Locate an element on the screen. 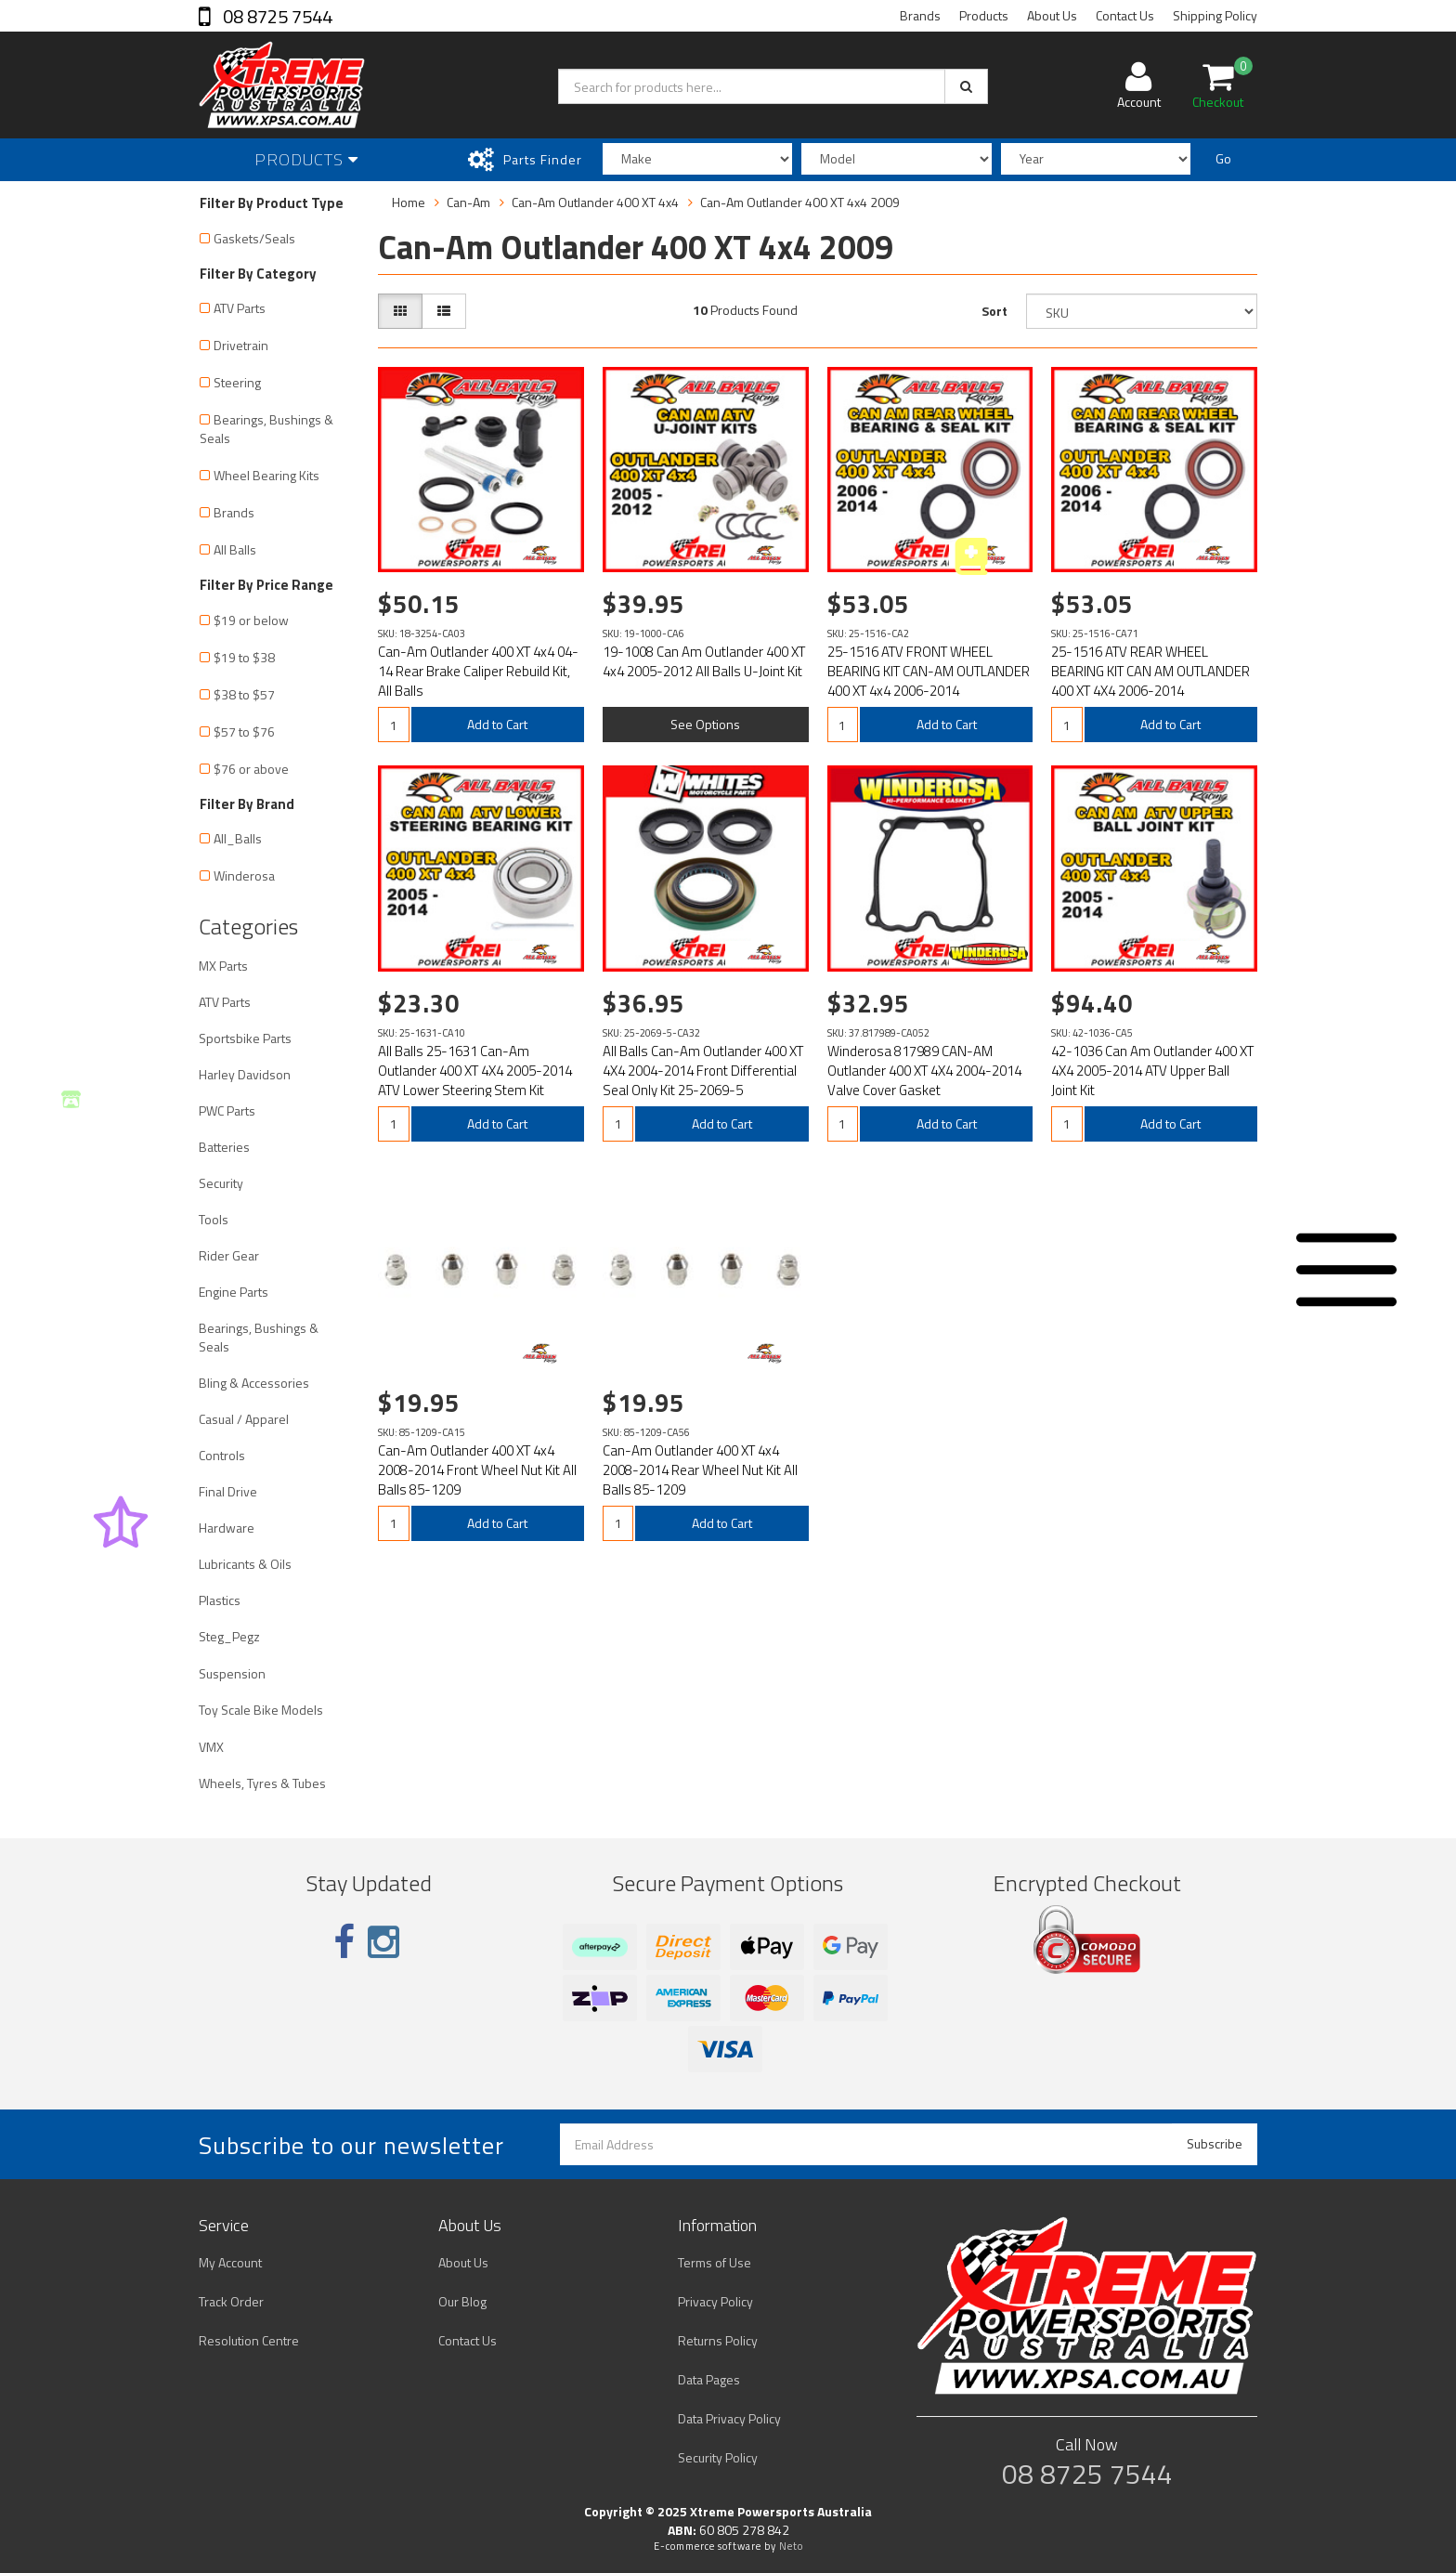 The image size is (1456, 2573). visit itch.io indie game marketplace is located at coordinates (71, 1099).